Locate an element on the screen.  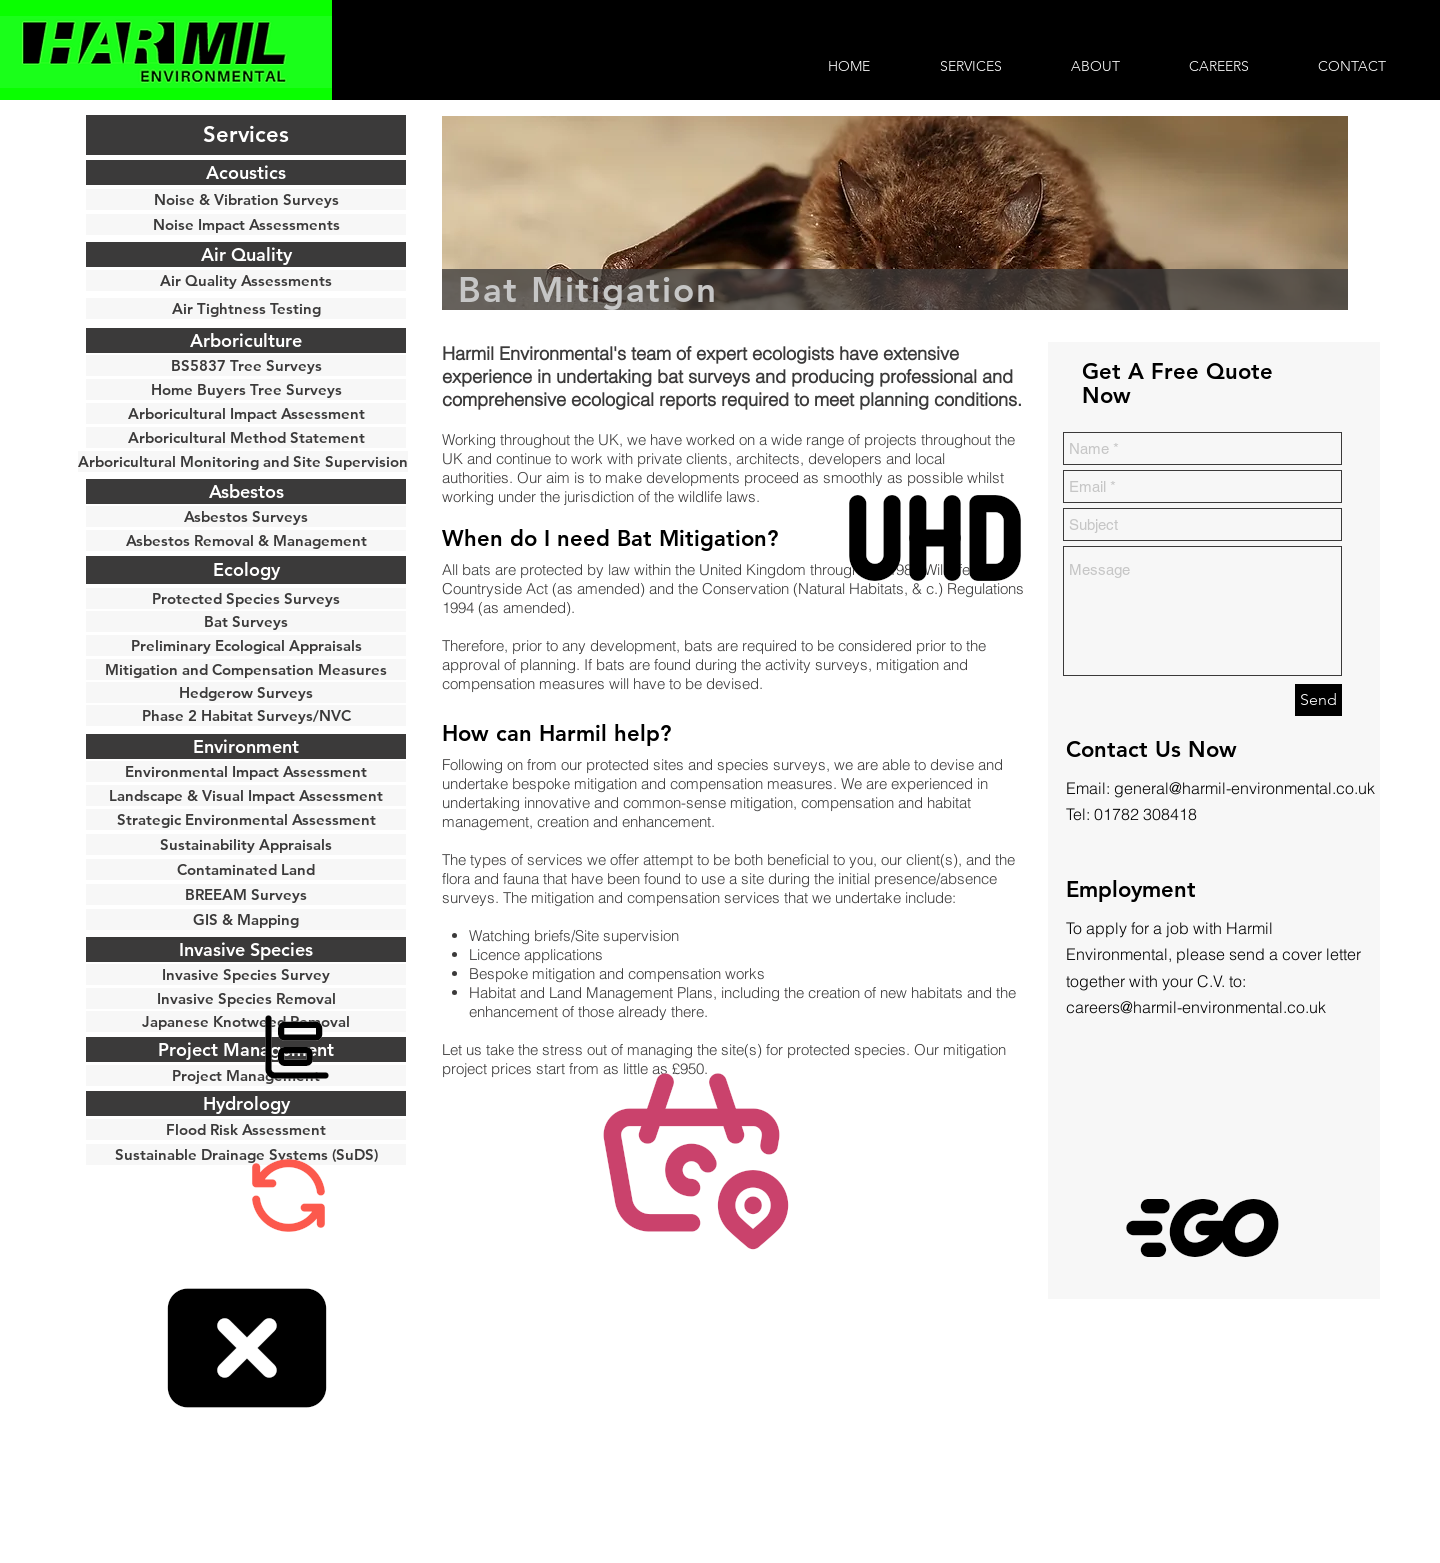
close or dismiss a modal window is located at coordinates (247, 1348).